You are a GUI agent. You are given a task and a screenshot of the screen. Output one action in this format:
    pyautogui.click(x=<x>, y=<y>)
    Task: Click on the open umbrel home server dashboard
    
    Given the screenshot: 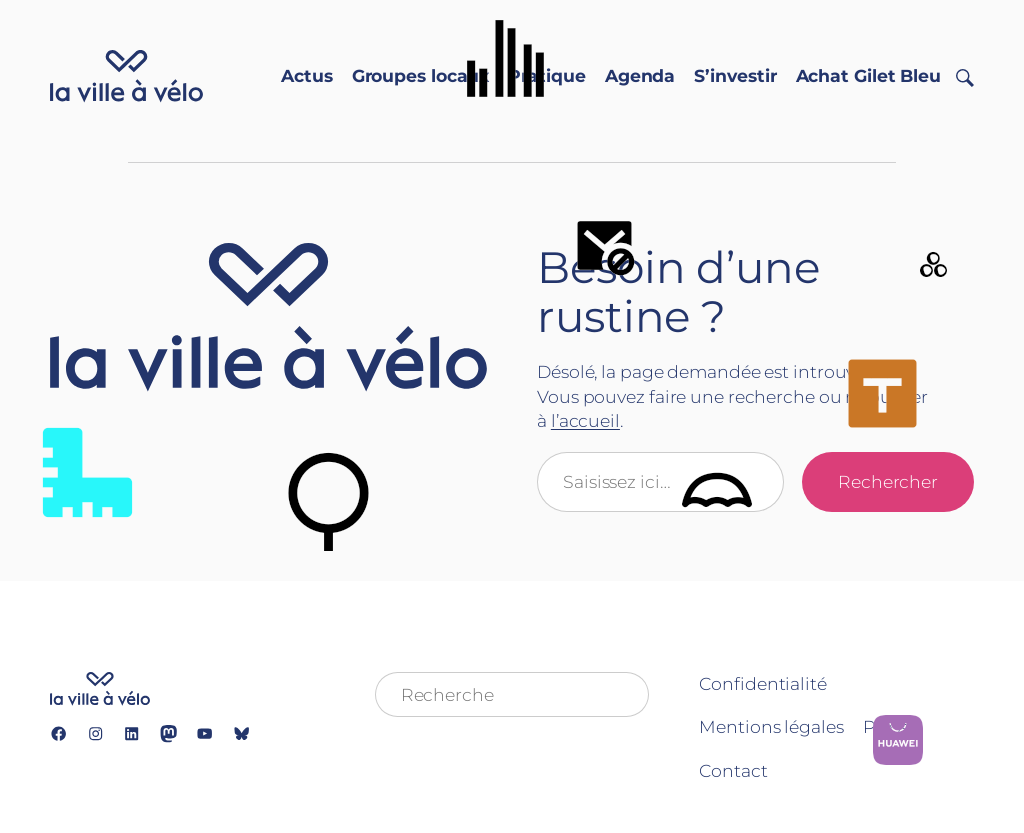 What is the action you would take?
    pyautogui.click(x=717, y=490)
    